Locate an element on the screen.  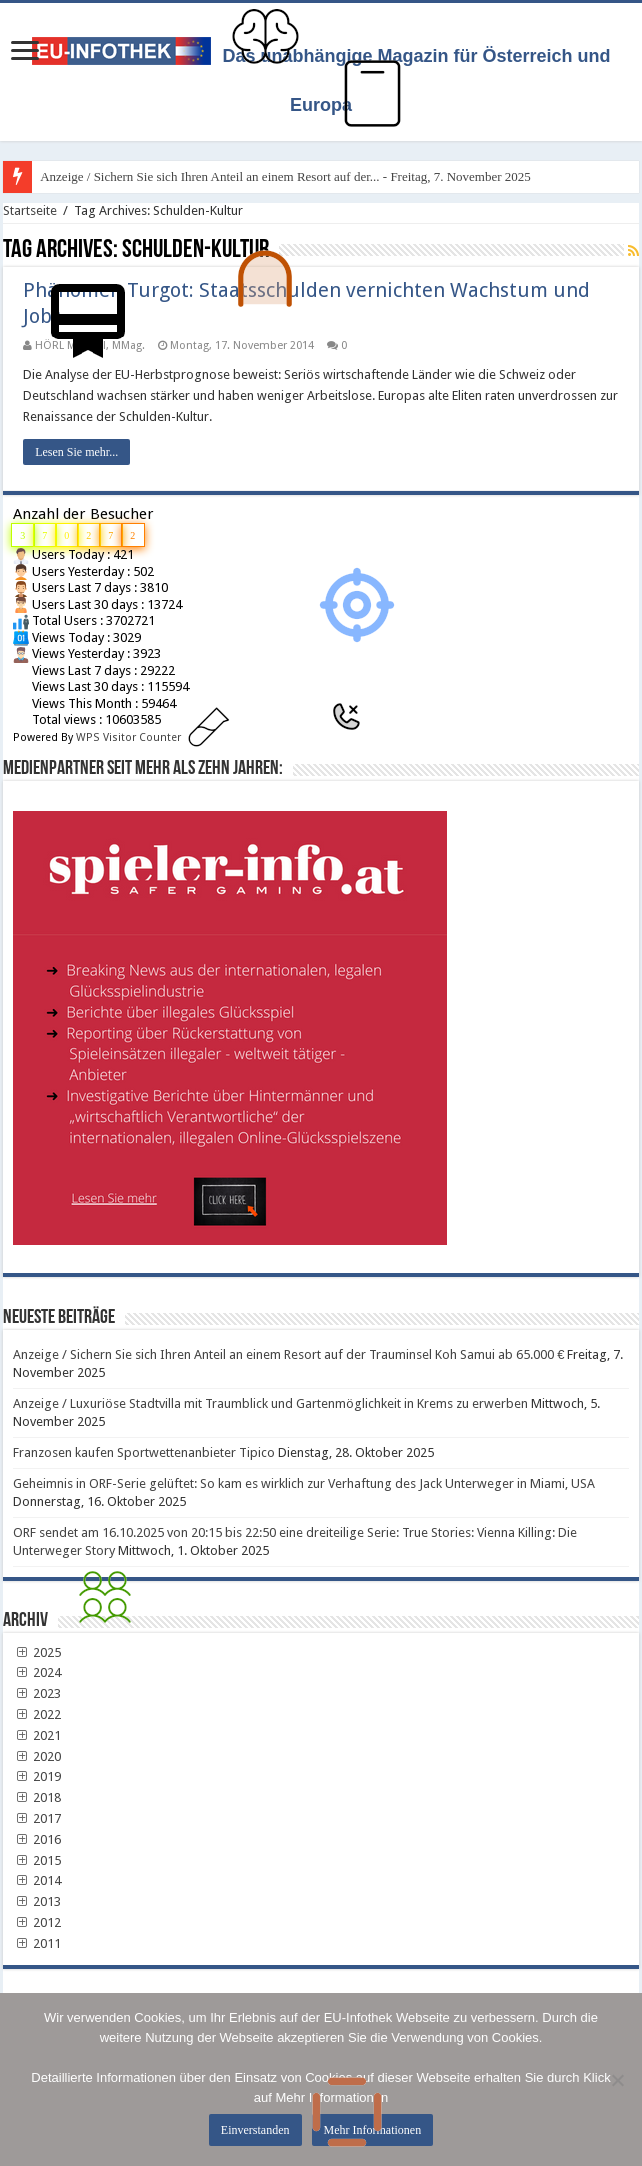
view all team members is located at coordinates (105, 1597).